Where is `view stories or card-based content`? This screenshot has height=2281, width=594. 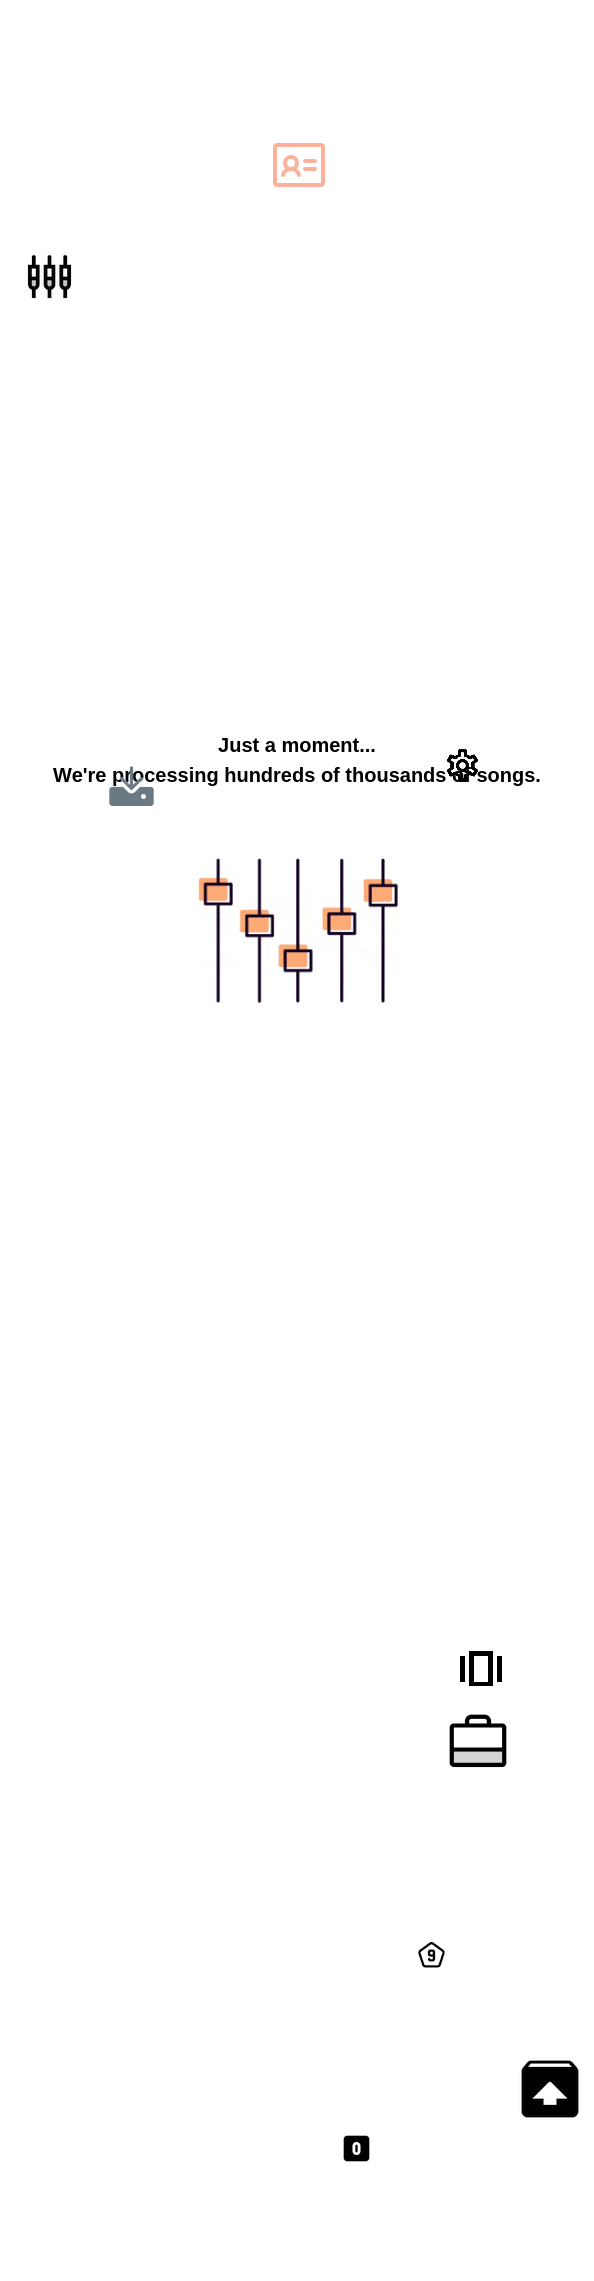 view stories or card-based content is located at coordinates (481, 1670).